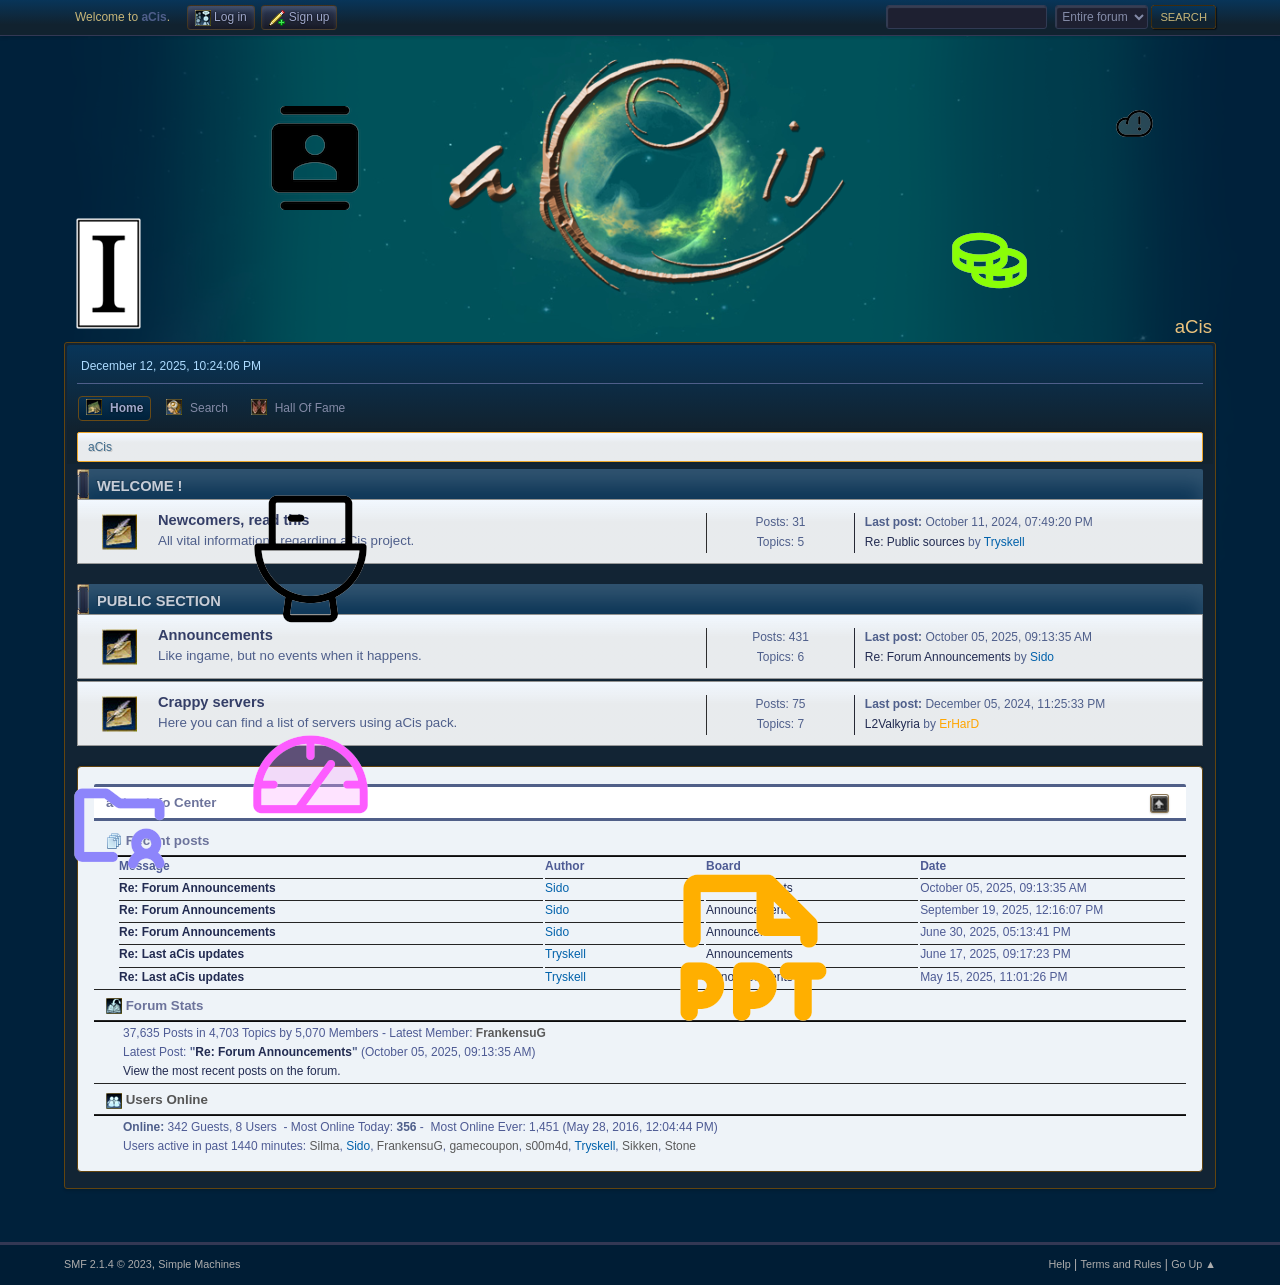 This screenshot has height=1285, width=1280. I want to click on open a PowerPoint presentation file, so click(750, 953).